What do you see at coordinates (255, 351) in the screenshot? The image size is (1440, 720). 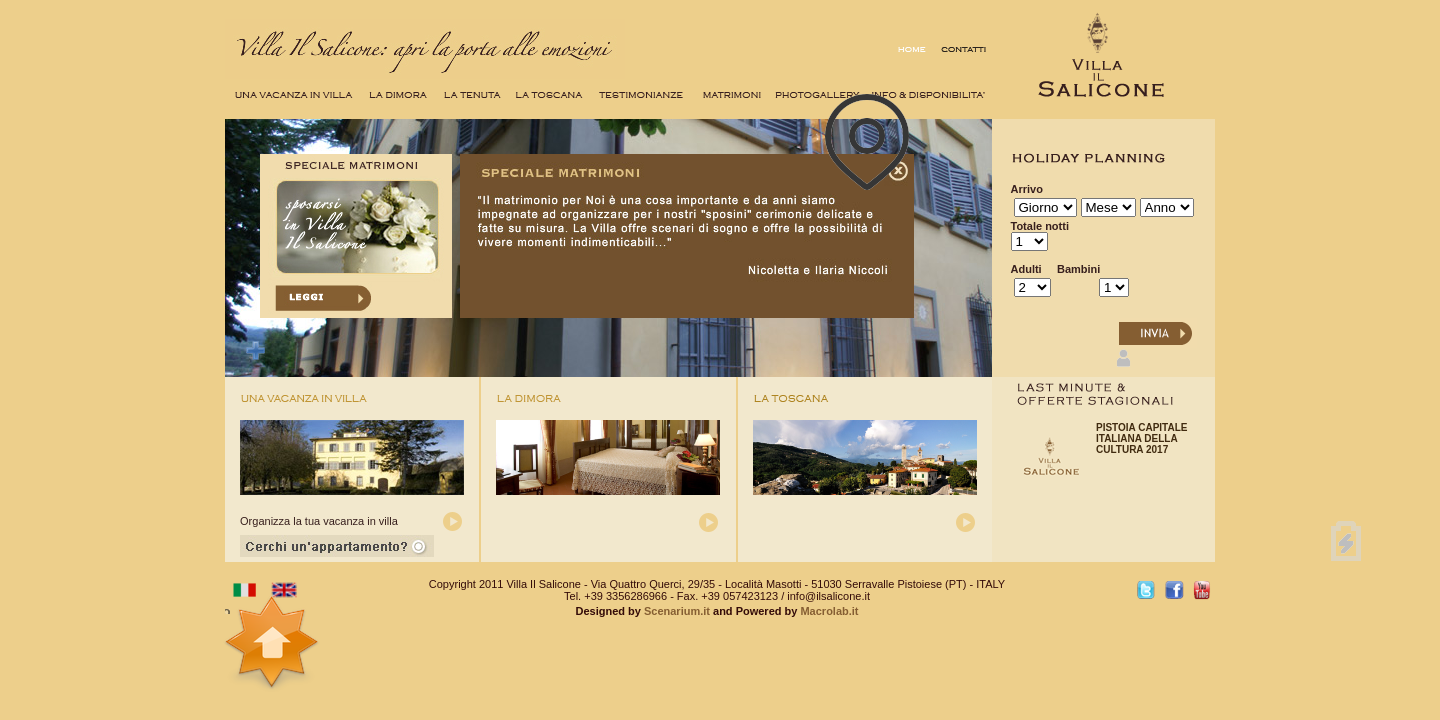 I see `add a new item to a list` at bounding box center [255, 351].